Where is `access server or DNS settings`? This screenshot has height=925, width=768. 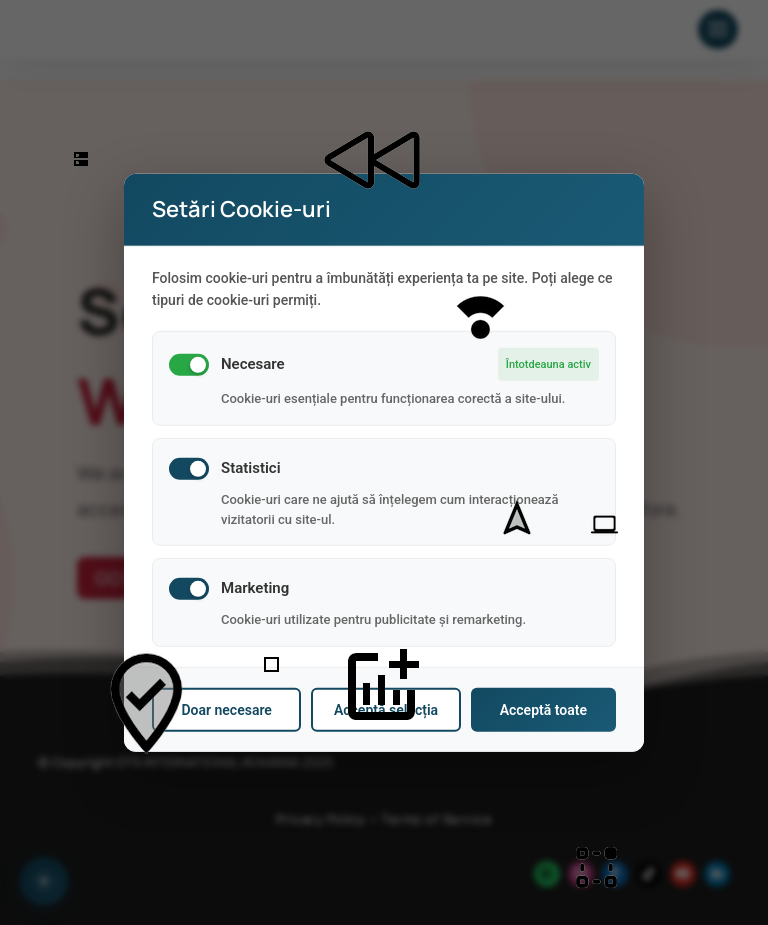 access server or DNS settings is located at coordinates (81, 159).